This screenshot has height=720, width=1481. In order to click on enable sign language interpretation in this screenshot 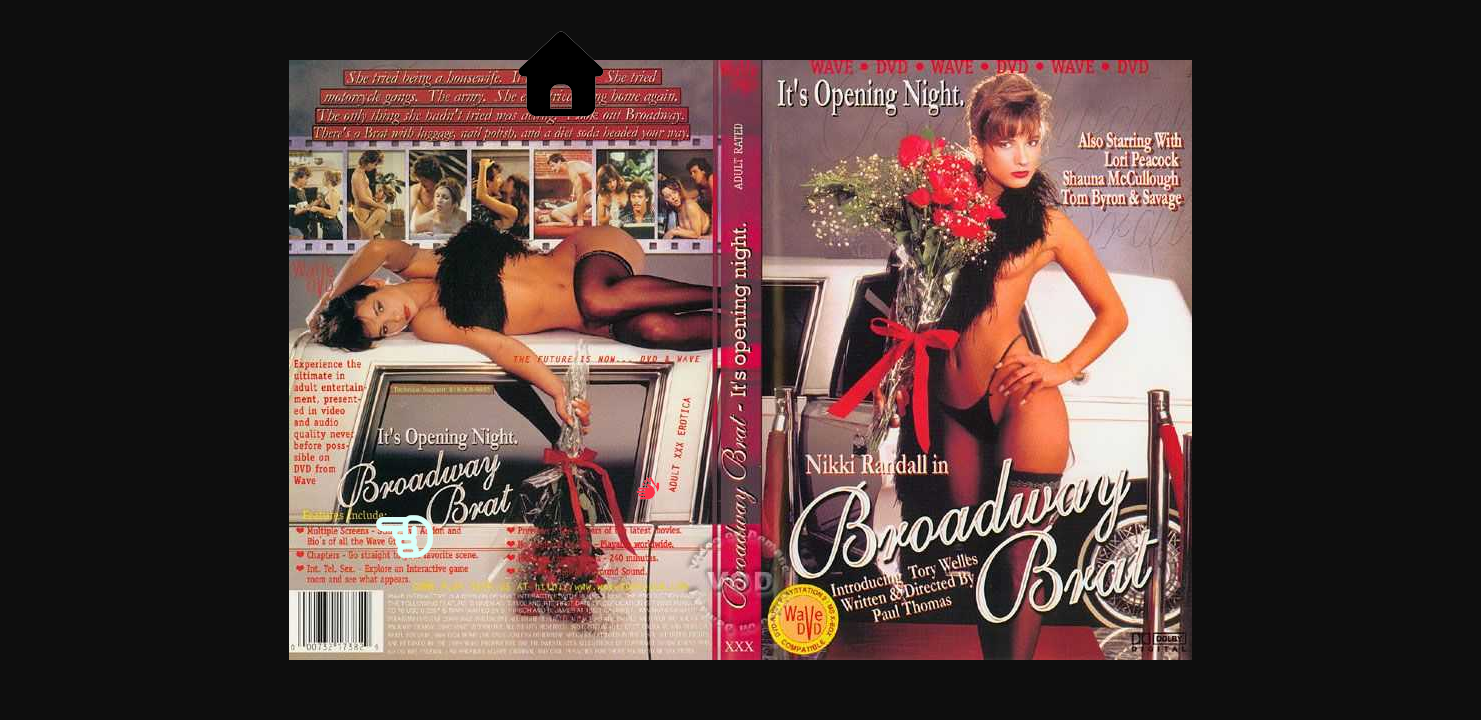, I will do `click(648, 488)`.